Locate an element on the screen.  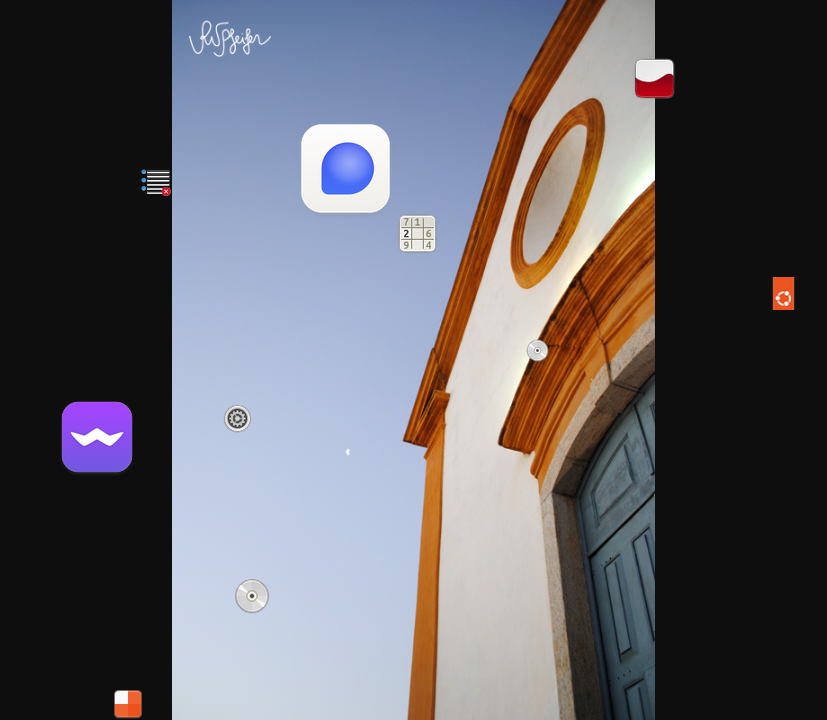
open ferdium messaging aggregator app is located at coordinates (97, 437).